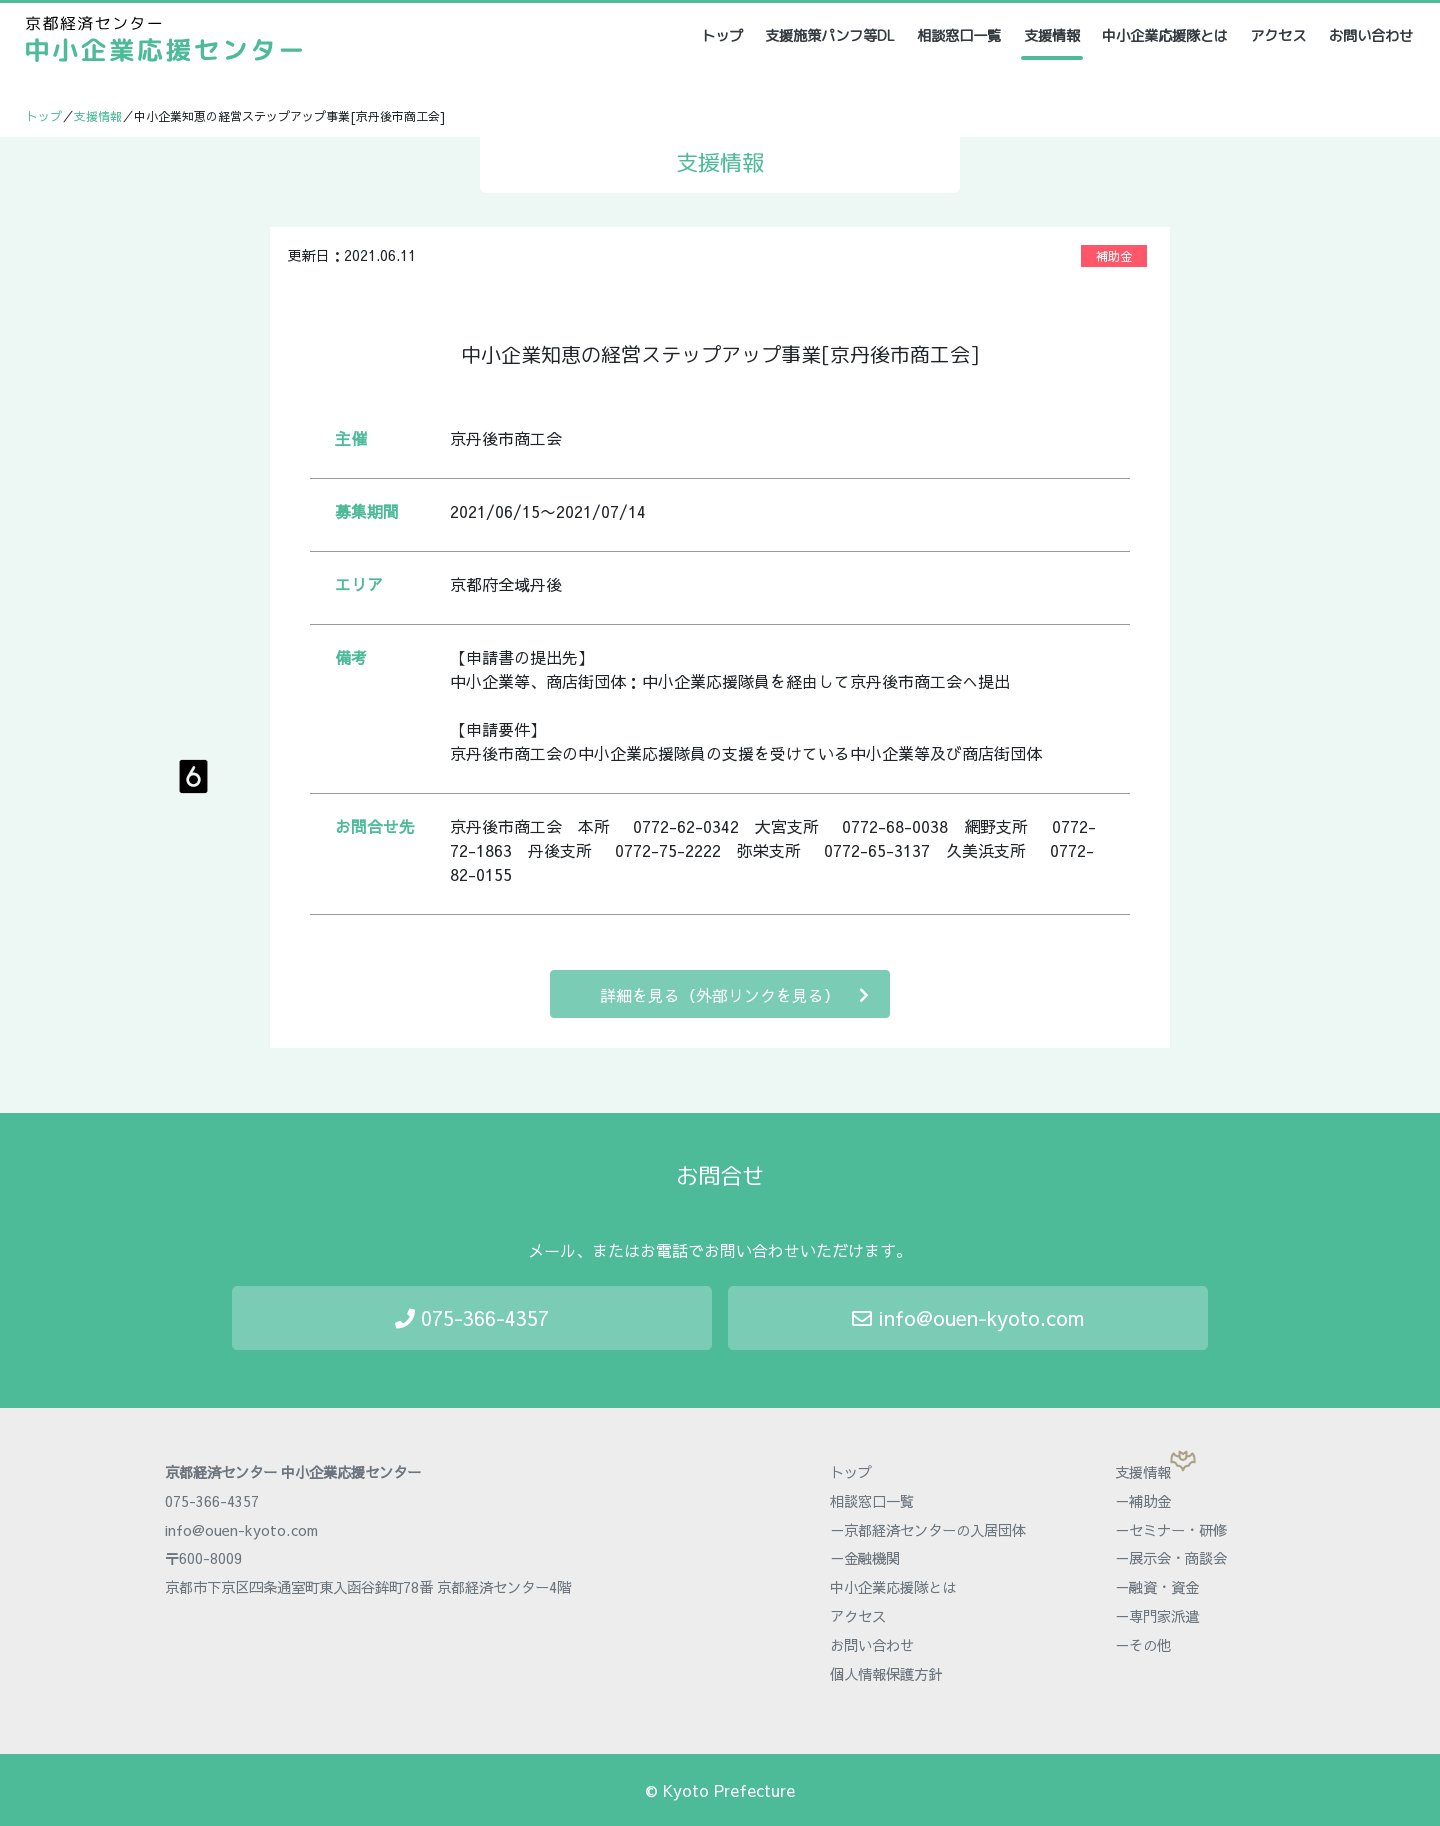 The height and width of the screenshot is (1826, 1440). I want to click on toggle dark mode or night theme, so click(1183, 1461).